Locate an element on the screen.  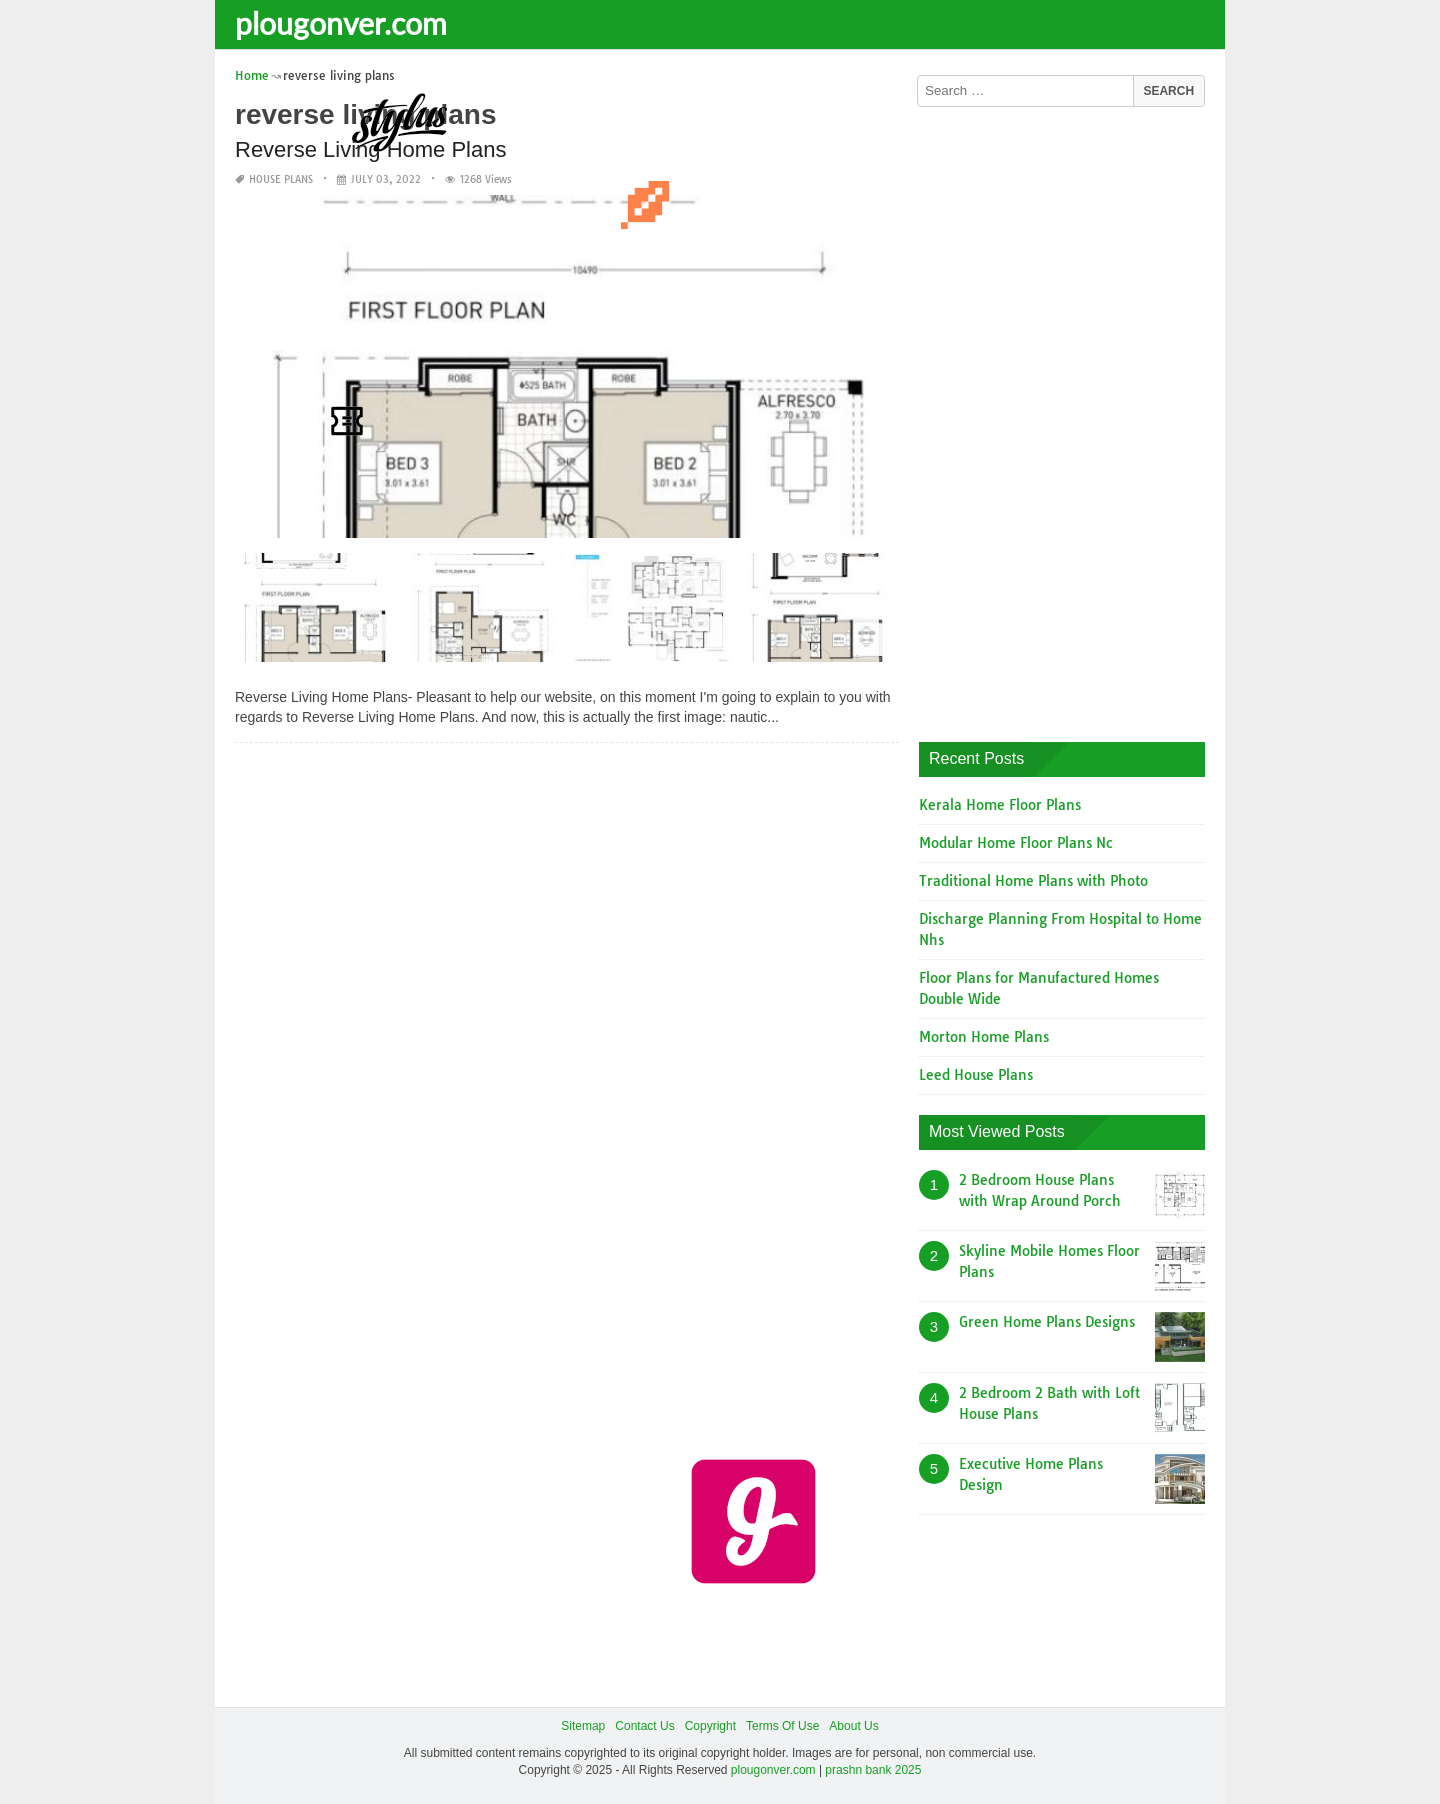
stylus CSS preprocessor logo is located at coordinates (399, 122).